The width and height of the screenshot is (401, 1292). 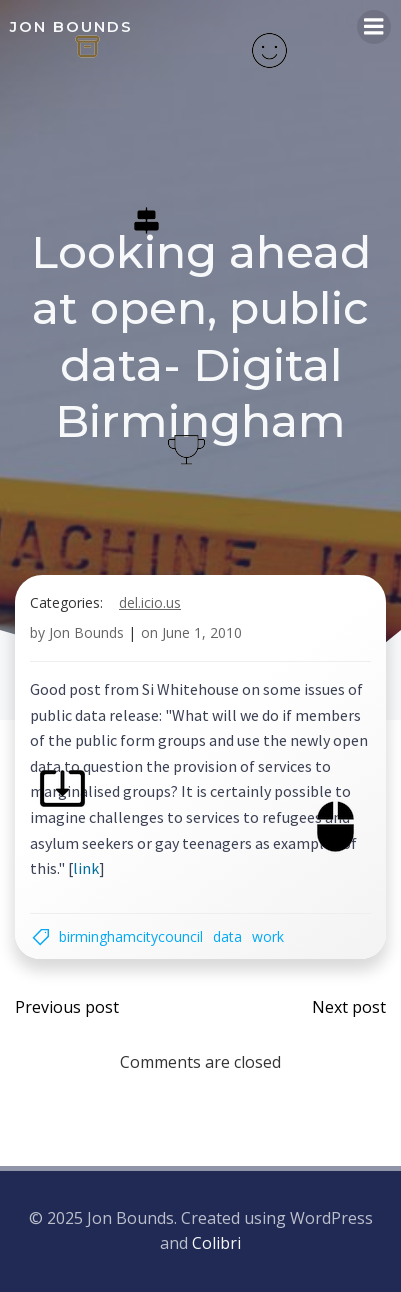 What do you see at coordinates (87, 46) in the screenshot?
I see `archive this item` at bounding box center [87, 46].